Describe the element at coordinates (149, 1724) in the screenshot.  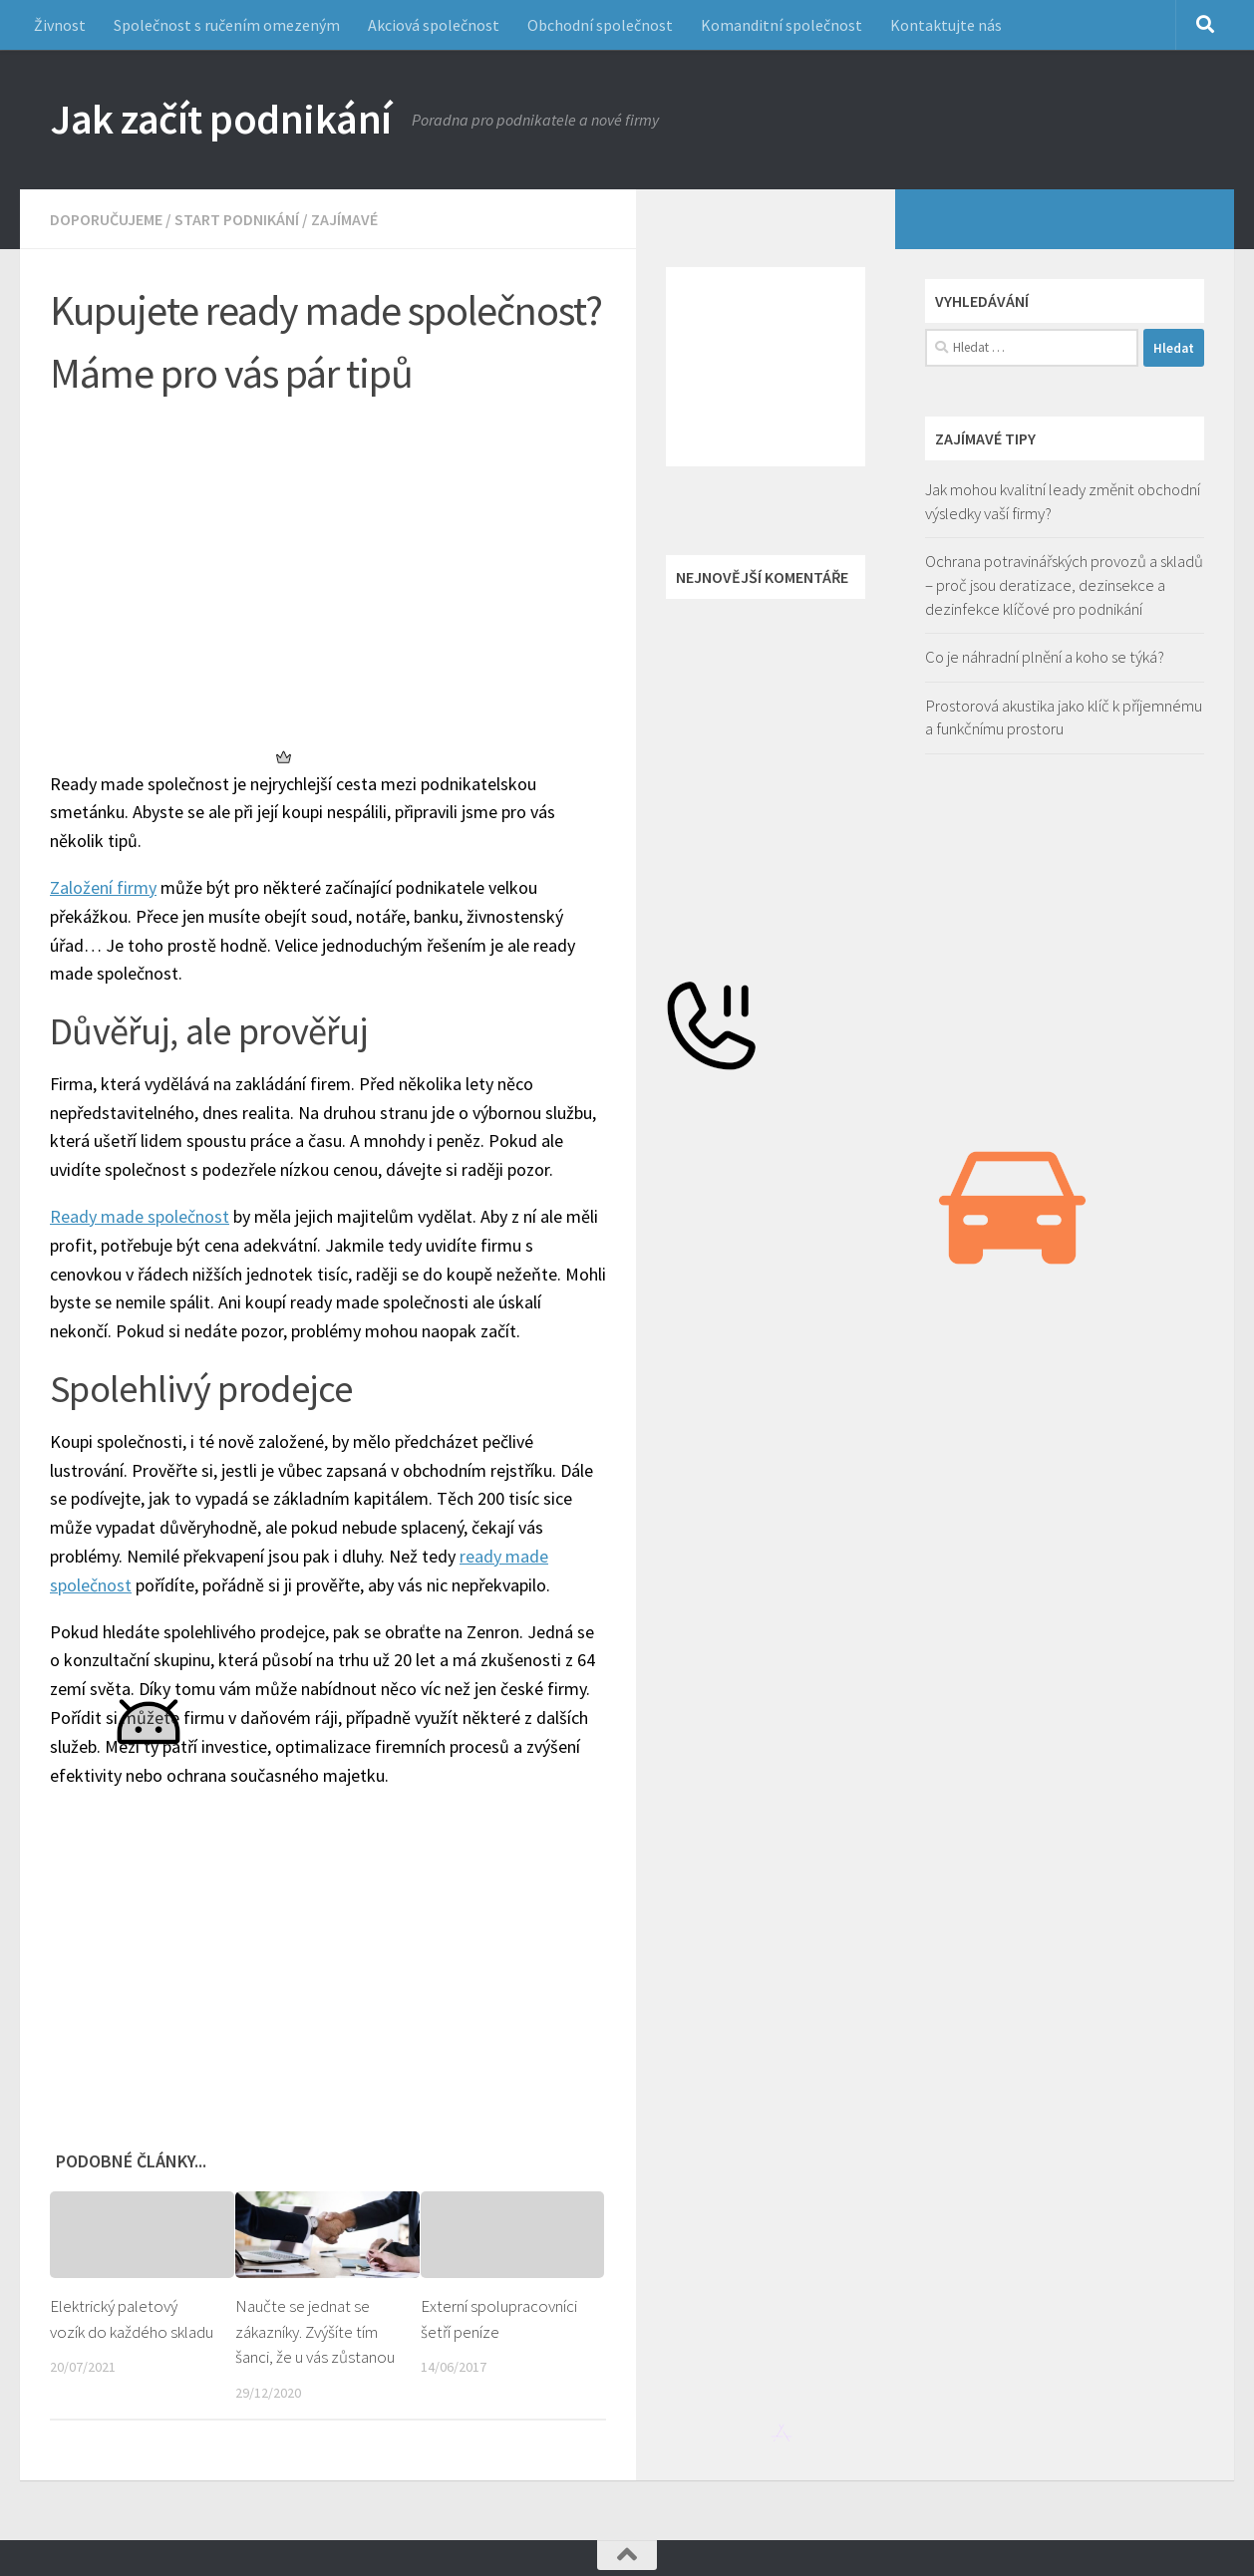
I see `android operating system indicator` at that location.